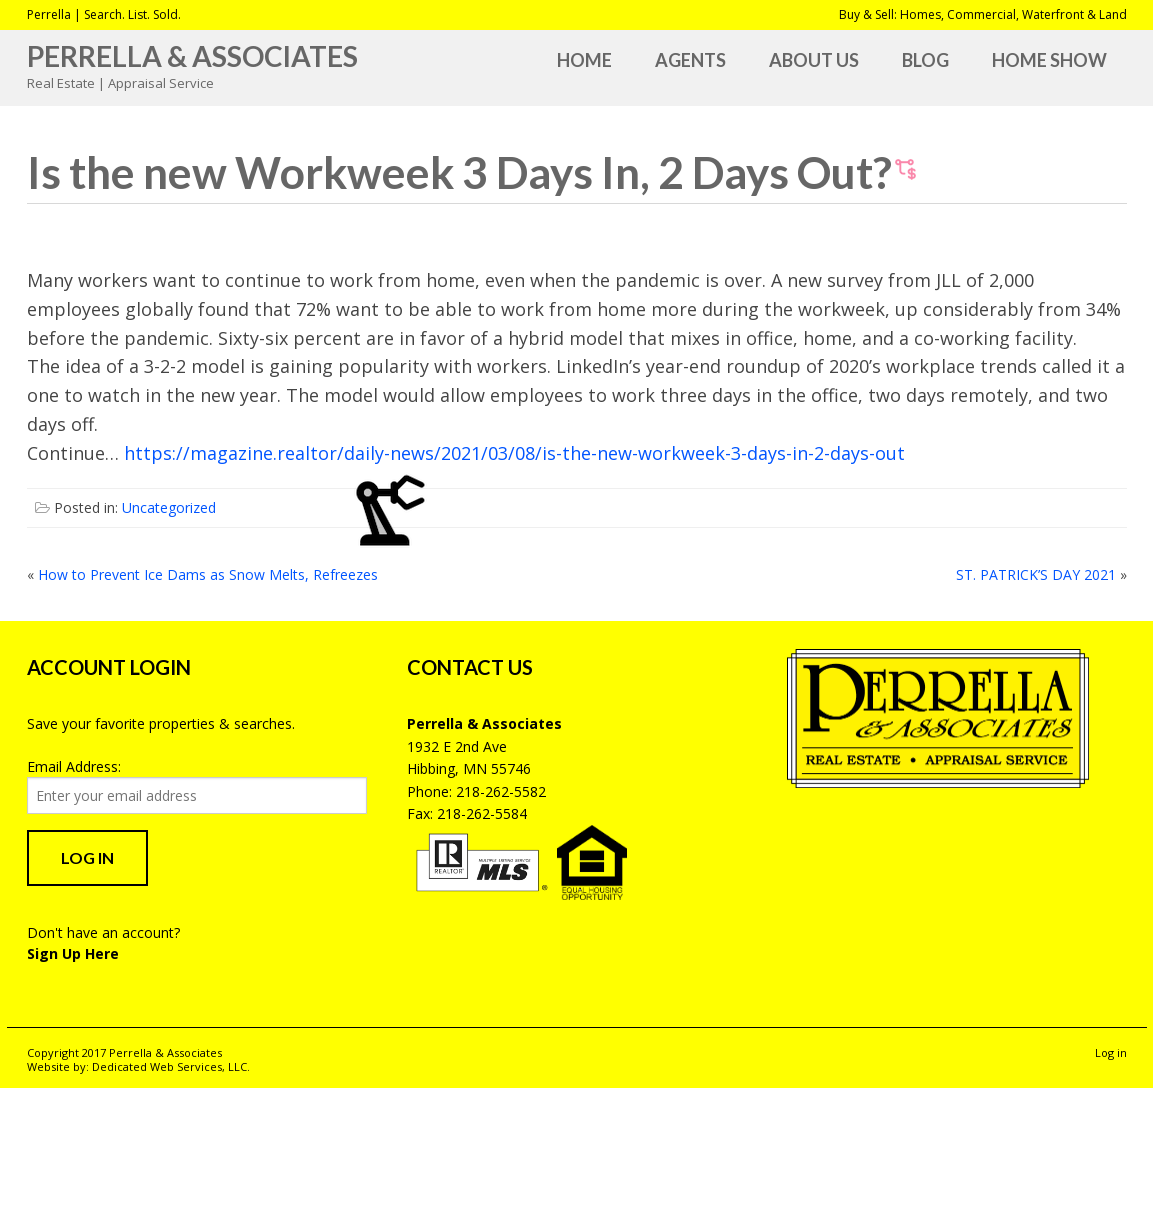 This screenshot has height=1206, width=1153. I want to click on view transaction history, so click(905, 169).